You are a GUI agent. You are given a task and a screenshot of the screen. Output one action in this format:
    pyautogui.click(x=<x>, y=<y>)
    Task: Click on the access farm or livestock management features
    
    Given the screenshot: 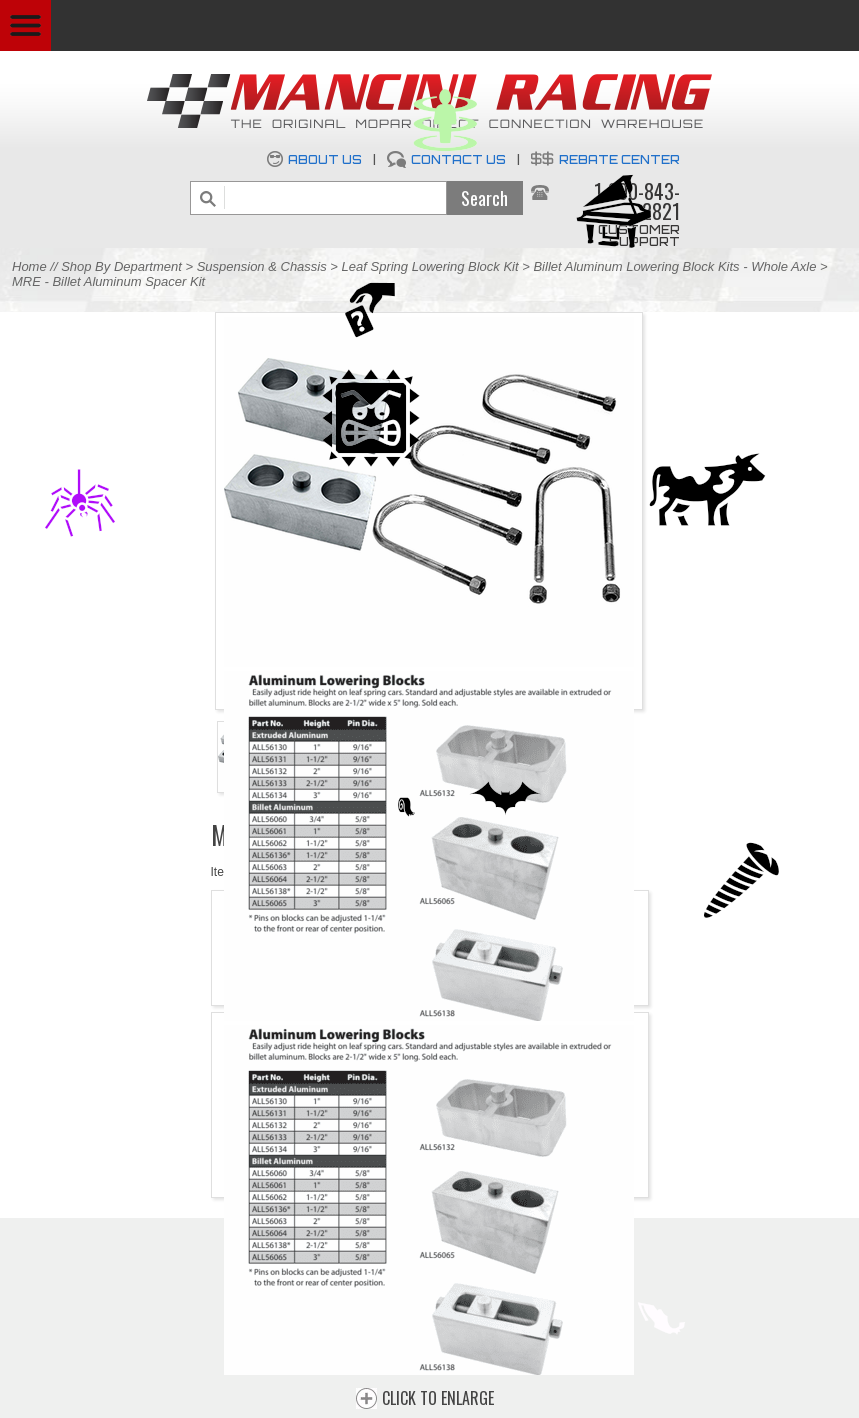 What is the action you would take?
    pyautogui.click(x=707, y=489)
    